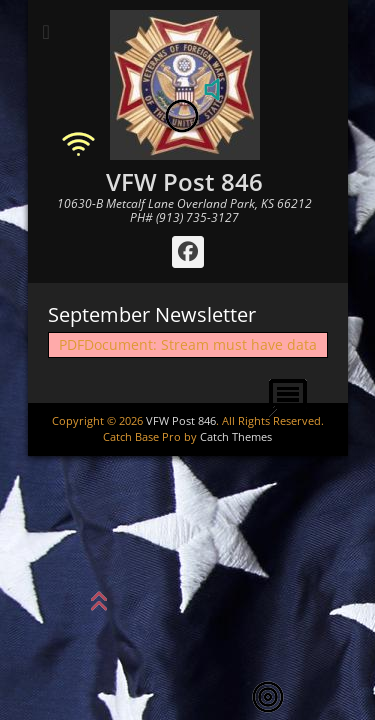  What do you see at coordinates (182, 116) in the screenshot?
I see `unselected option in a radio button group` at bounding box center [182, 116].